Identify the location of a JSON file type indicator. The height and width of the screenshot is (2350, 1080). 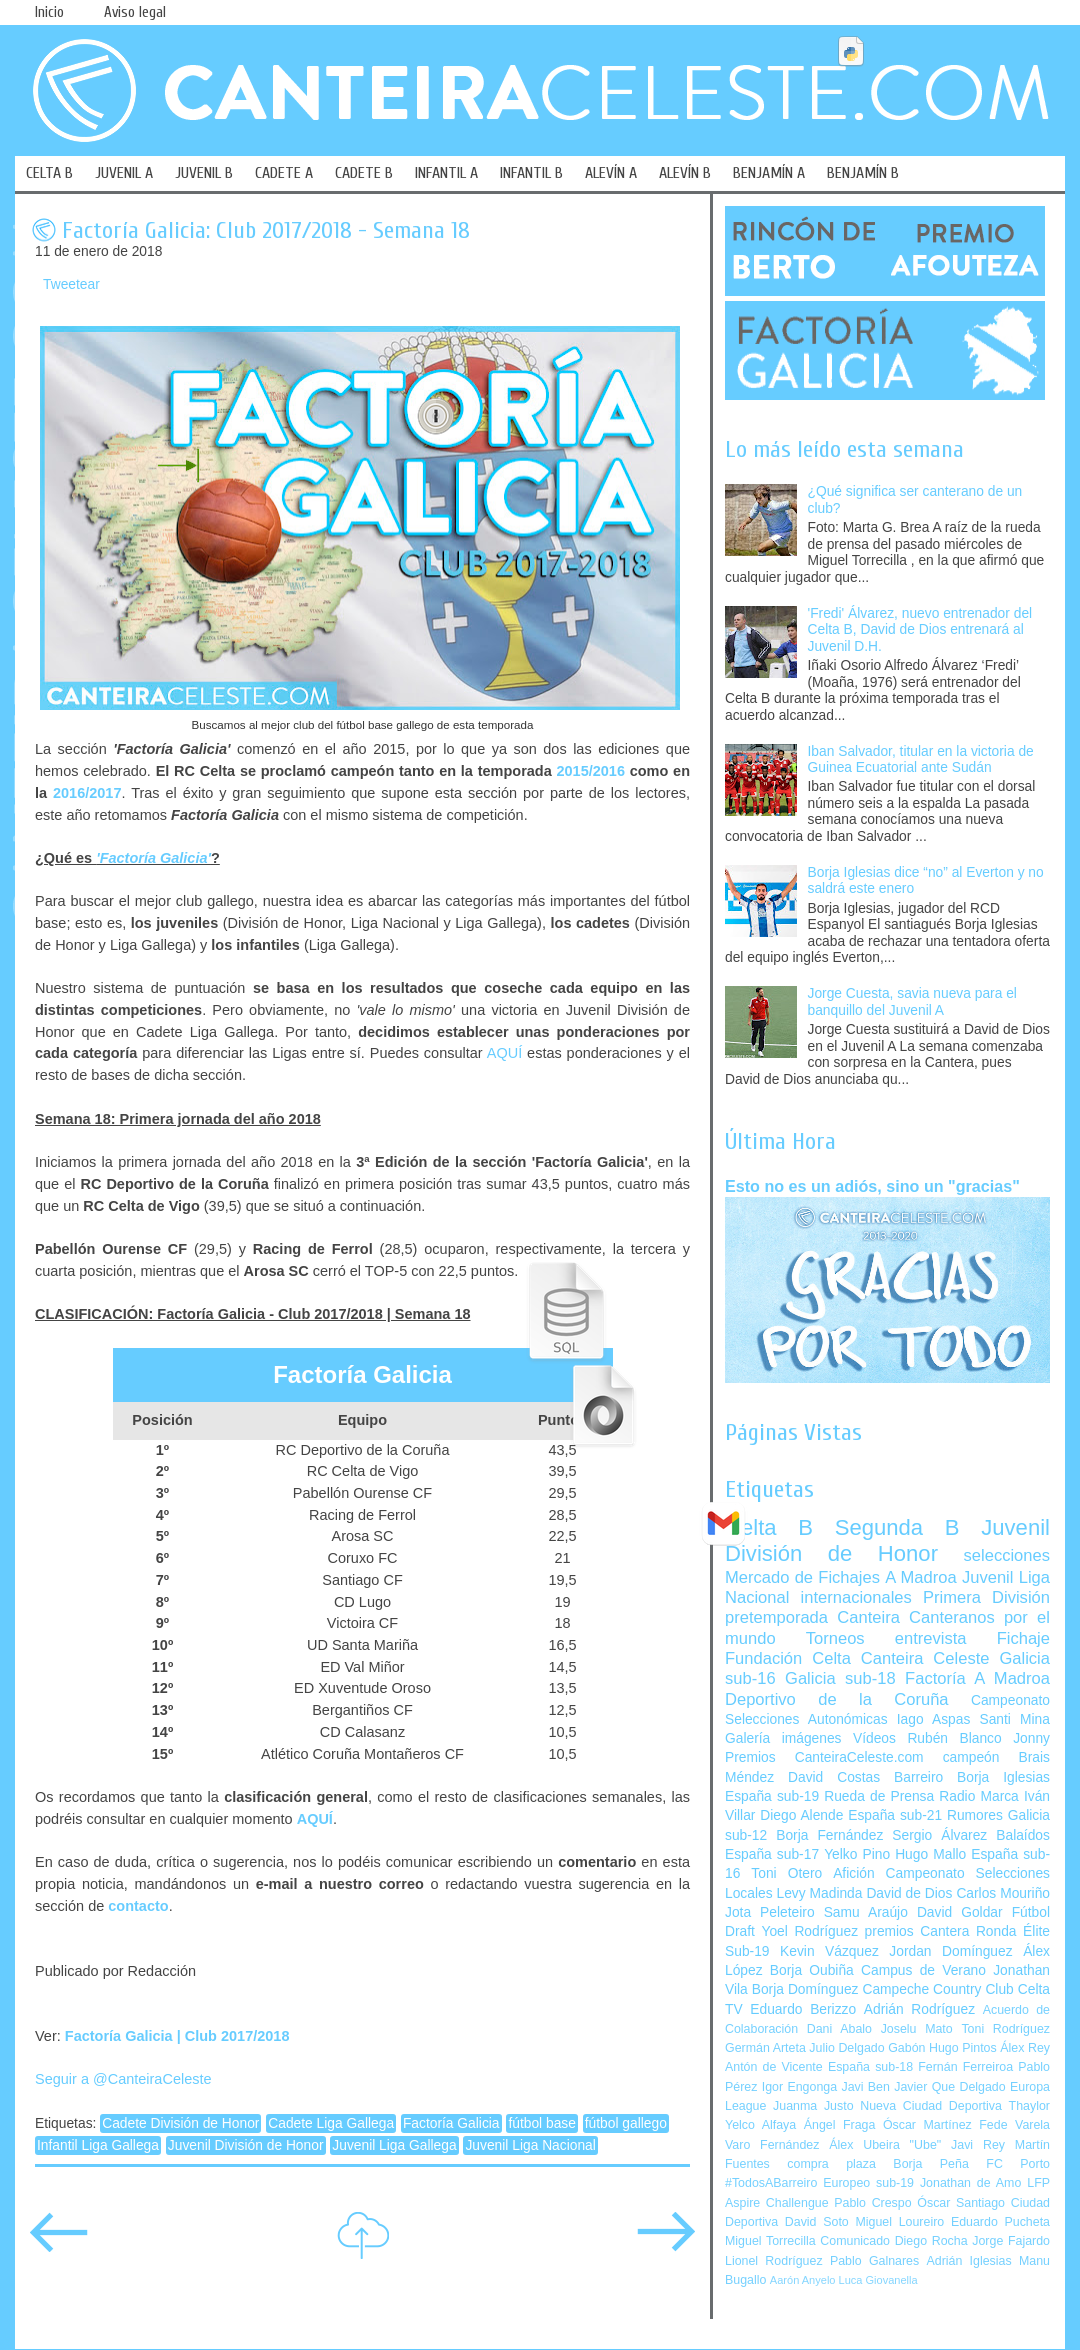
(603, 1406).